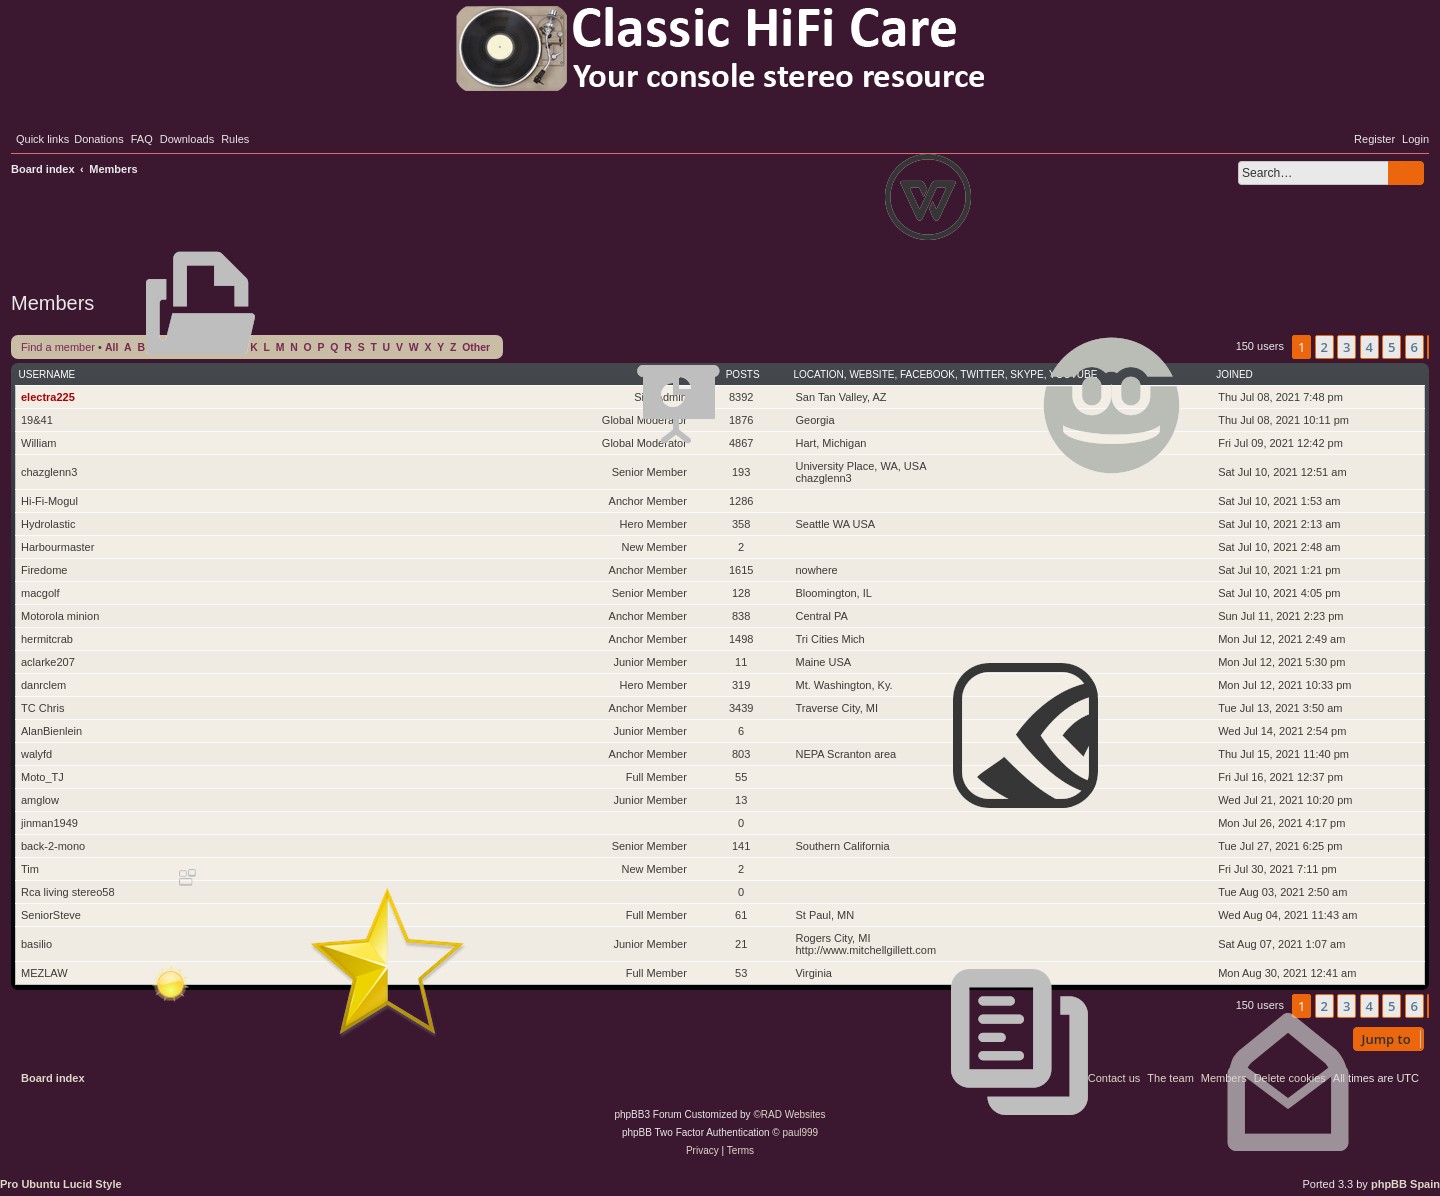 The width and height of the screenshot is (1440, 1196). What do you see at coordinates (170, 984) in the screenshot?
I see `indicates clear, sunny weather conditions` at bounding box center [170, 984].